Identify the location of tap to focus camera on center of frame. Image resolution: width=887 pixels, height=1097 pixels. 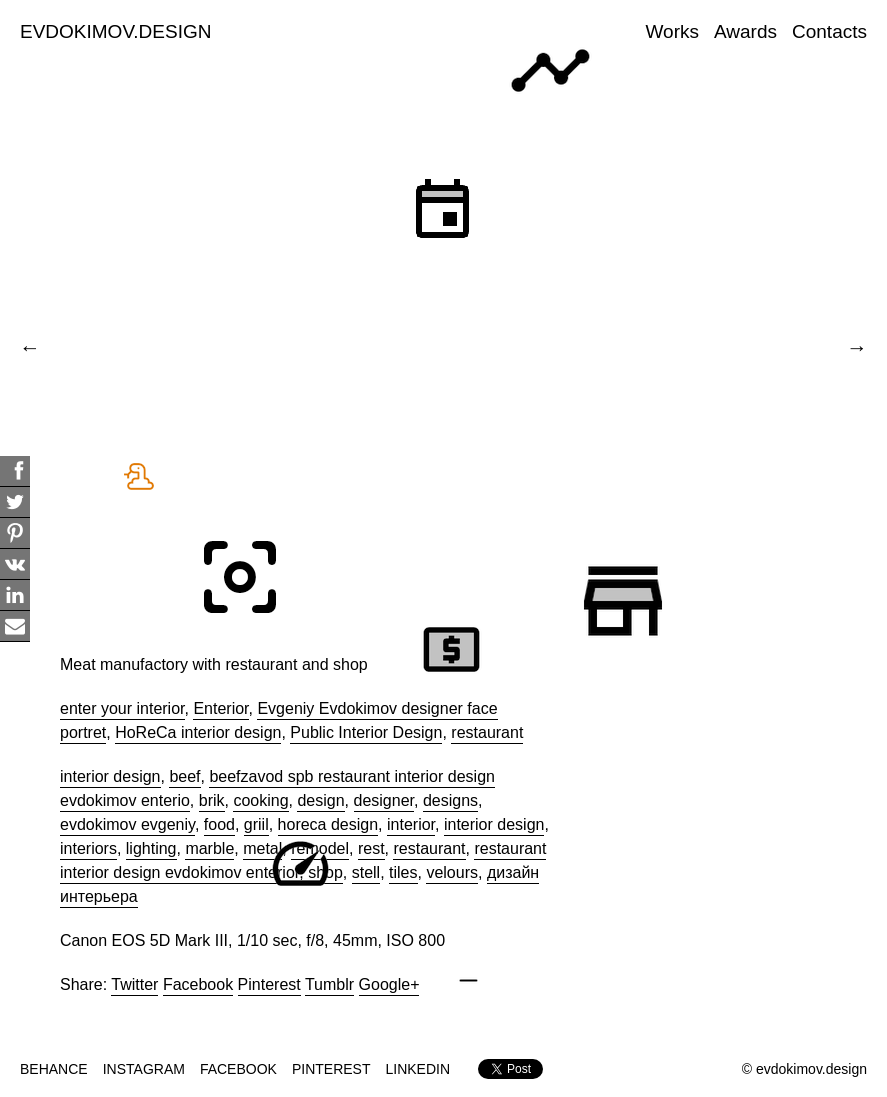
(240, 577).